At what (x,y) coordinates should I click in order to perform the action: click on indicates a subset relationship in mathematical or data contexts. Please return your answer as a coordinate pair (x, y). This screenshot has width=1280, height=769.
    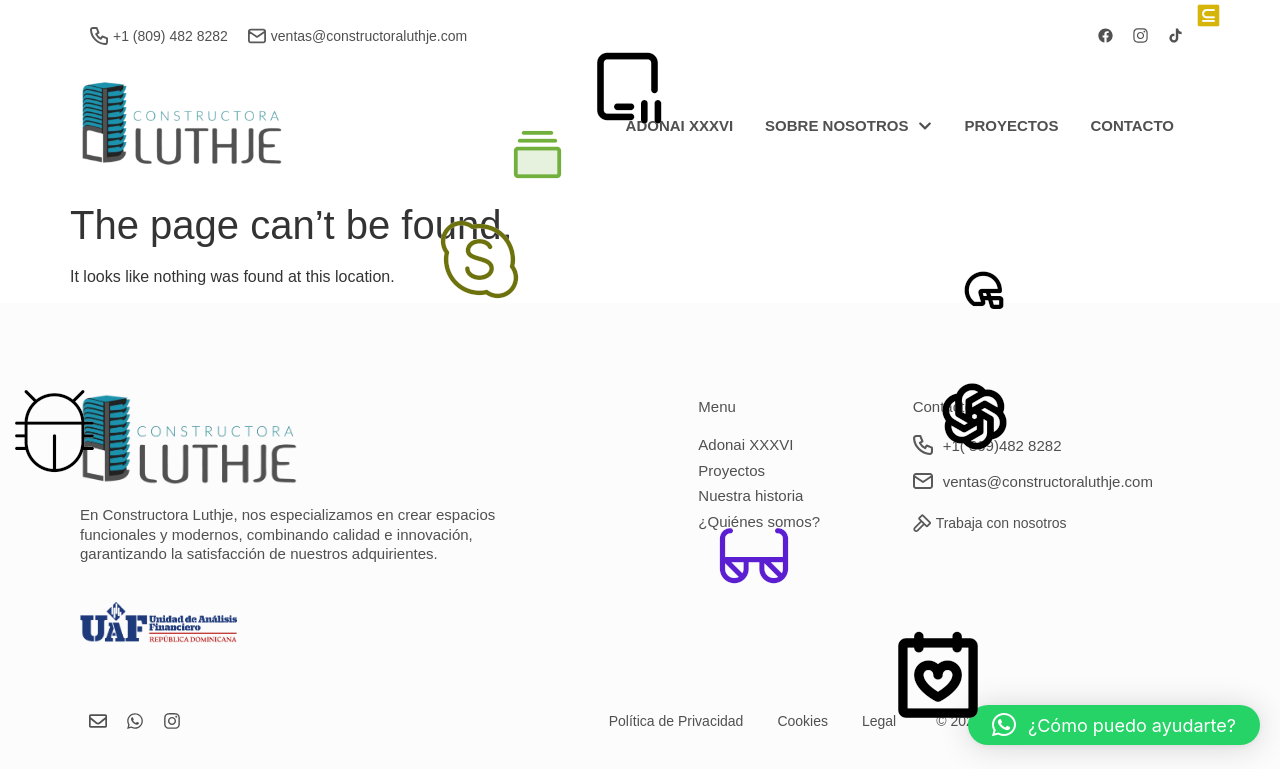
    Looking at the image, I should click on (1208, 15).